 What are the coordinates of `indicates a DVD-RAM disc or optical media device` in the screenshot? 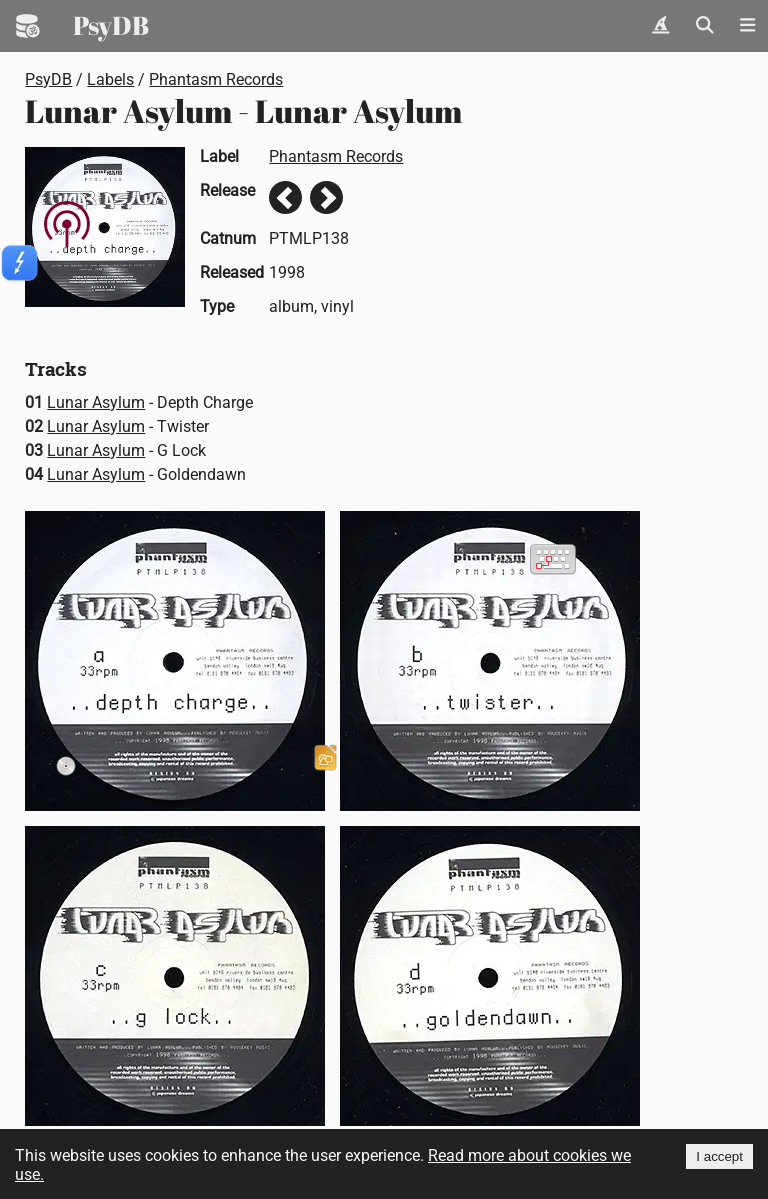 It's located at (66, 766).